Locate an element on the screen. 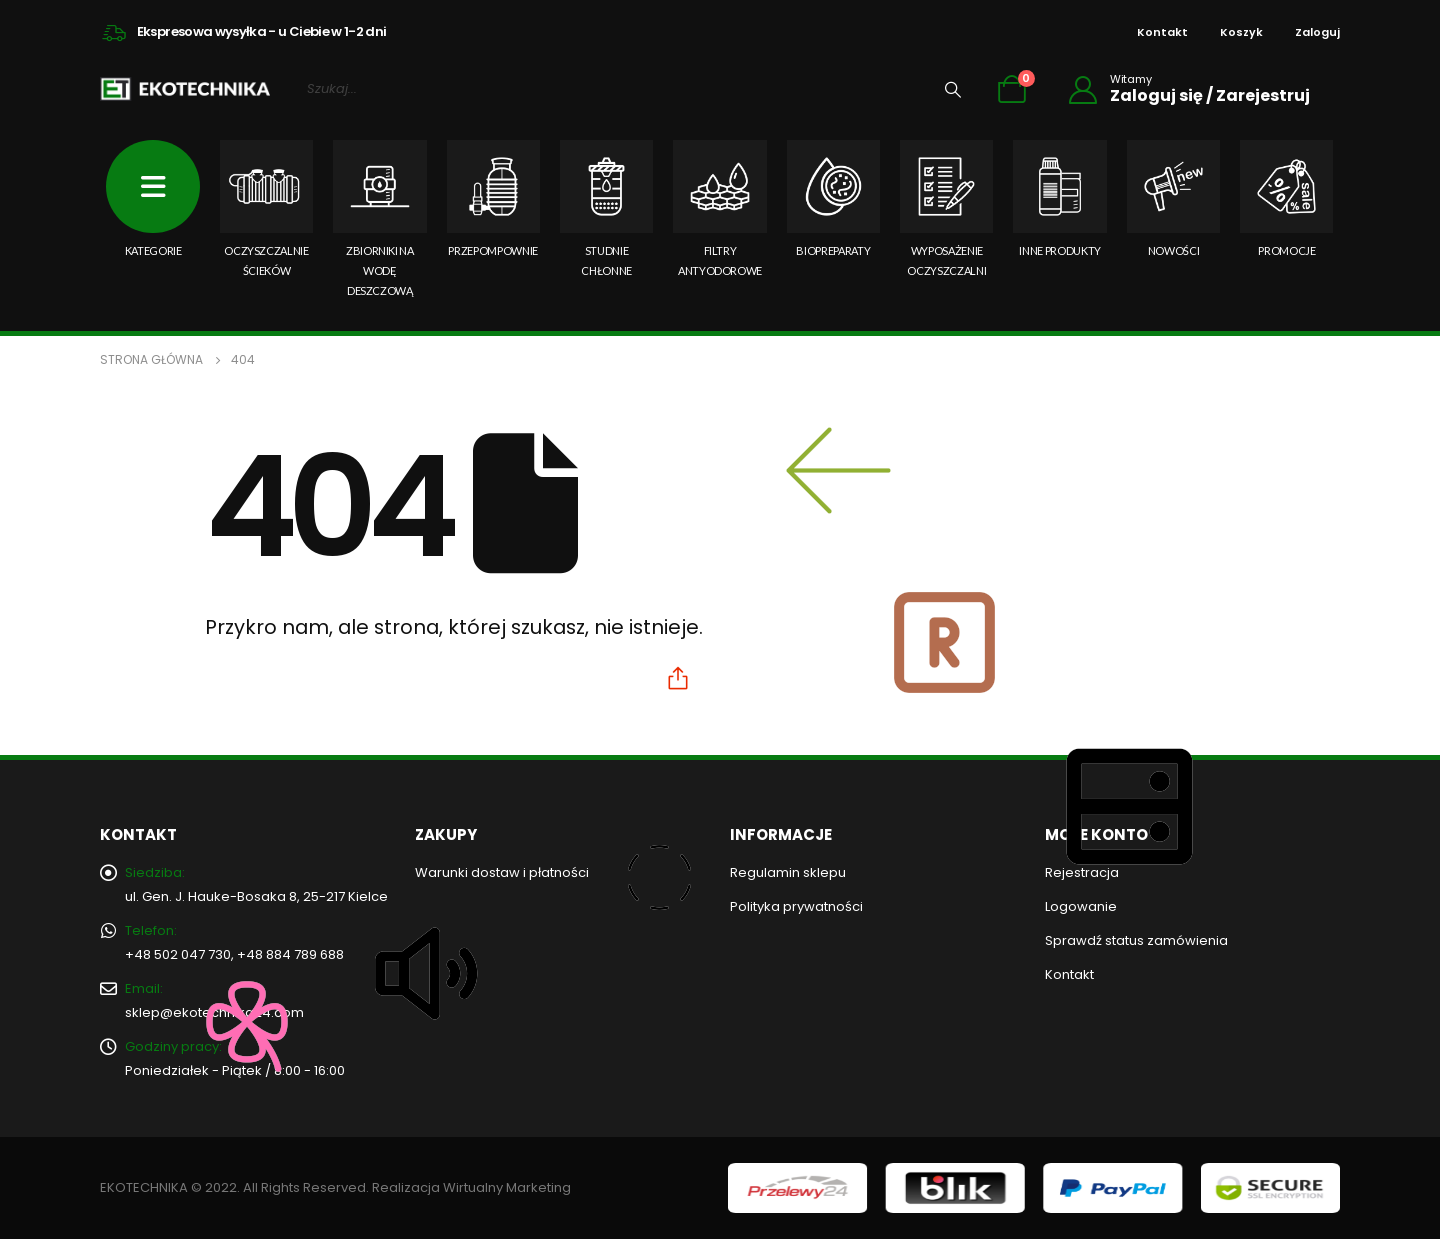  indicates loading or processing in progress is located at coordinates (659, 877).